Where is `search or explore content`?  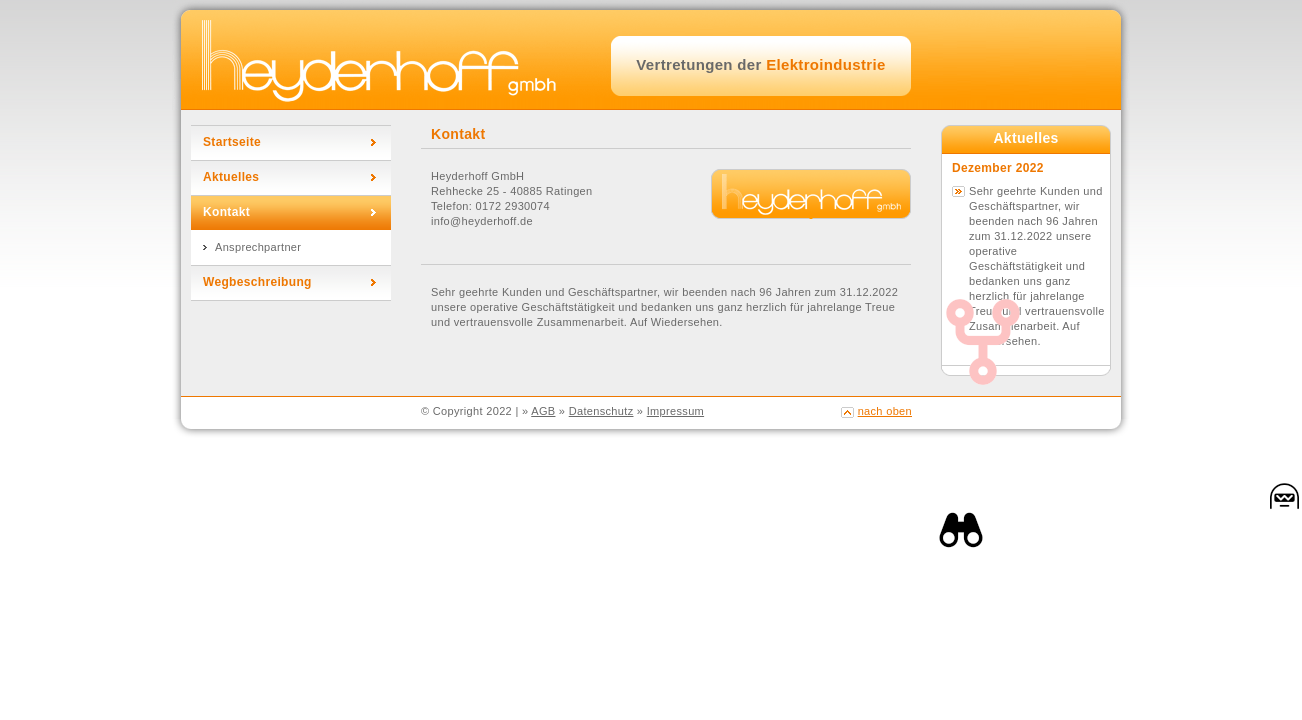
search or explore content is located at coordinates (961, 530).